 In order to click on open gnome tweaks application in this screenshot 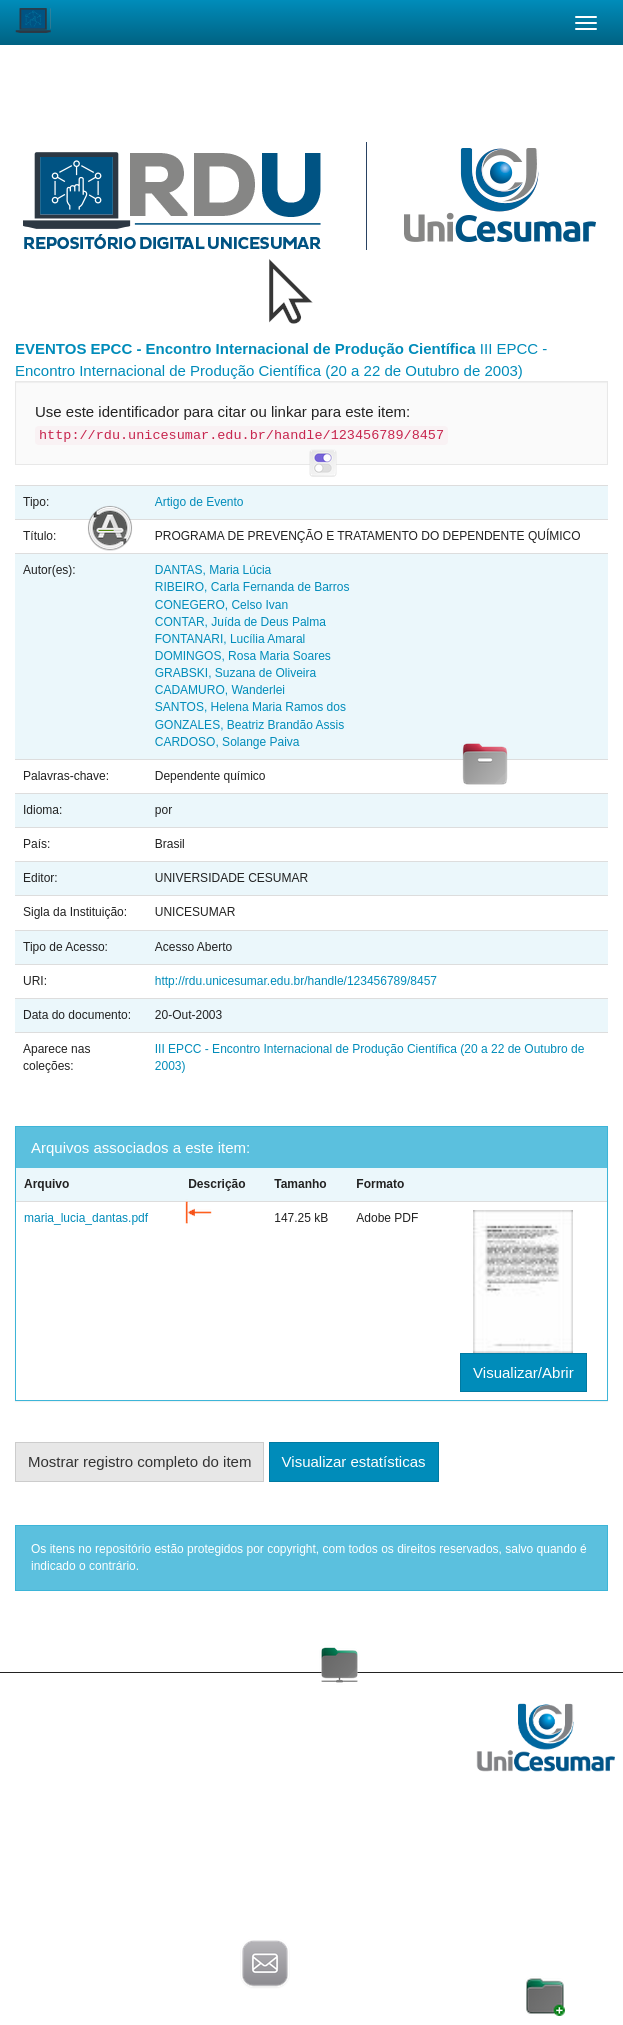, I will do `click(323, 463)`.